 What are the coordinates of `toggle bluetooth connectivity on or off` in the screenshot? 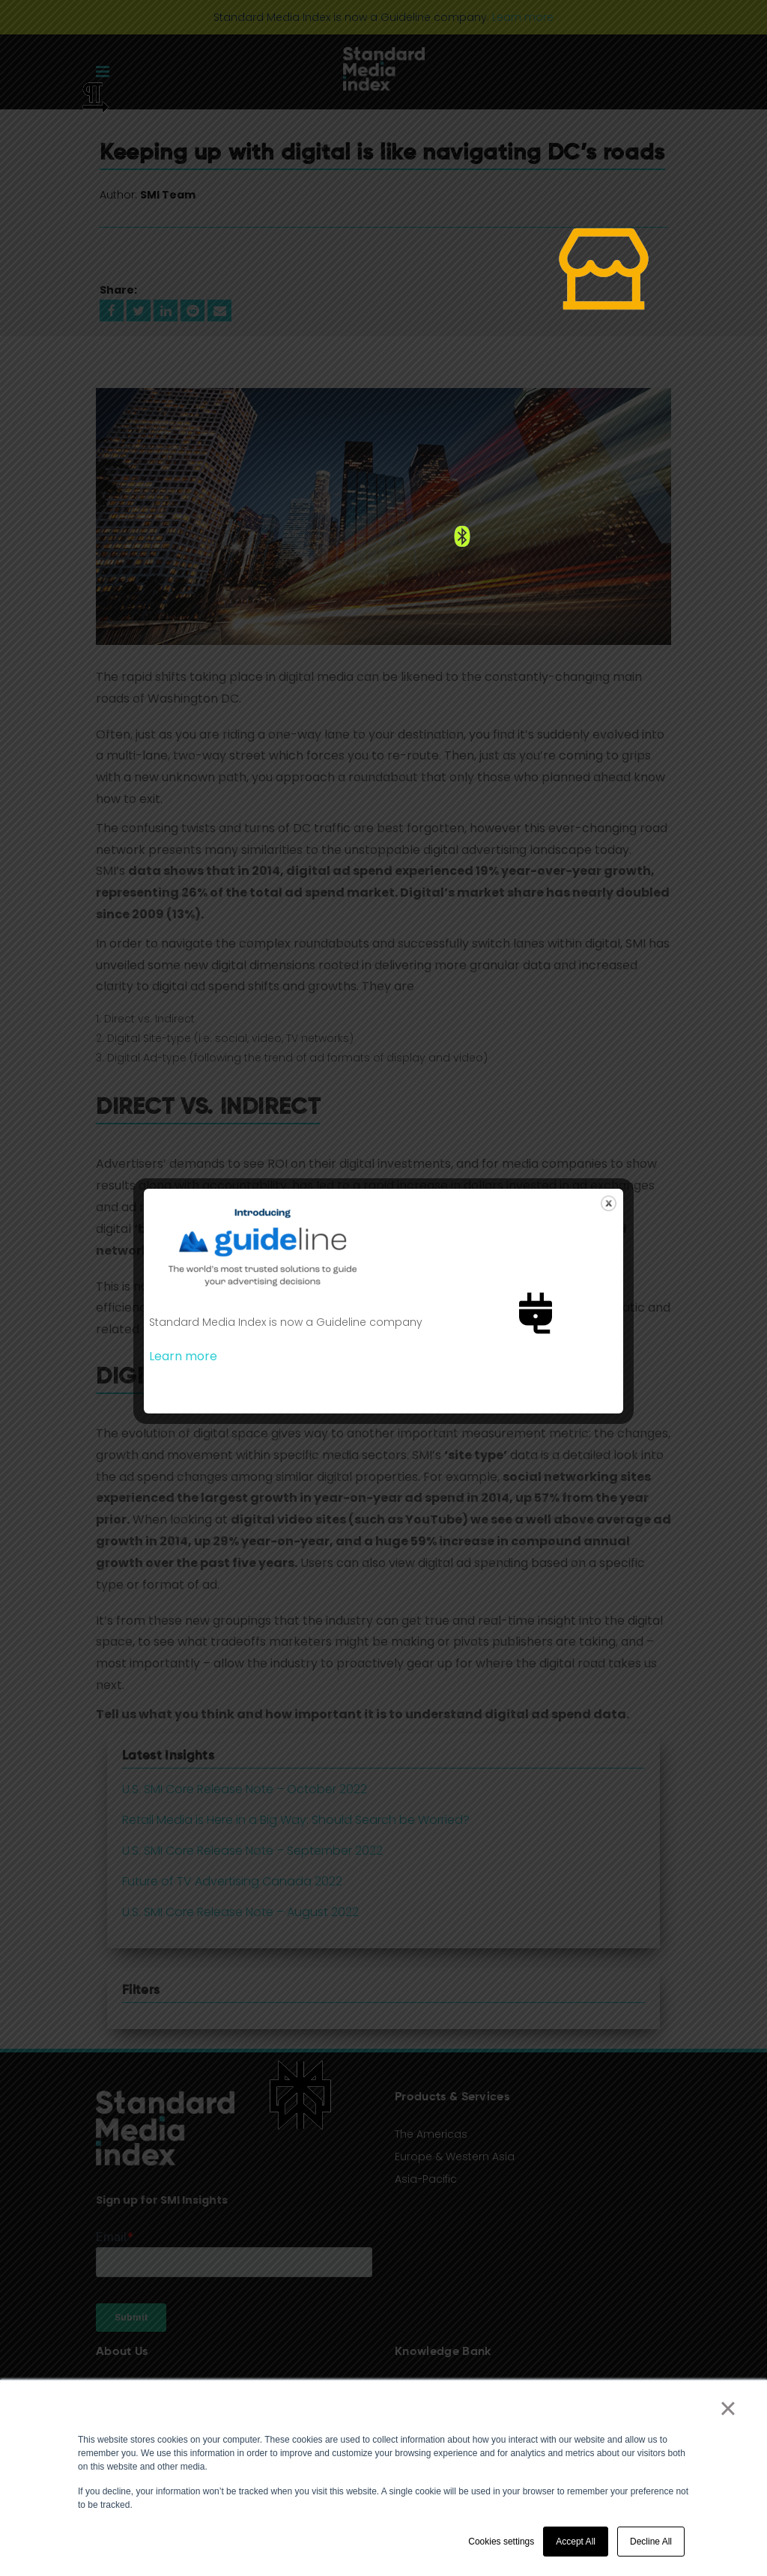 It's located at (462, 536).